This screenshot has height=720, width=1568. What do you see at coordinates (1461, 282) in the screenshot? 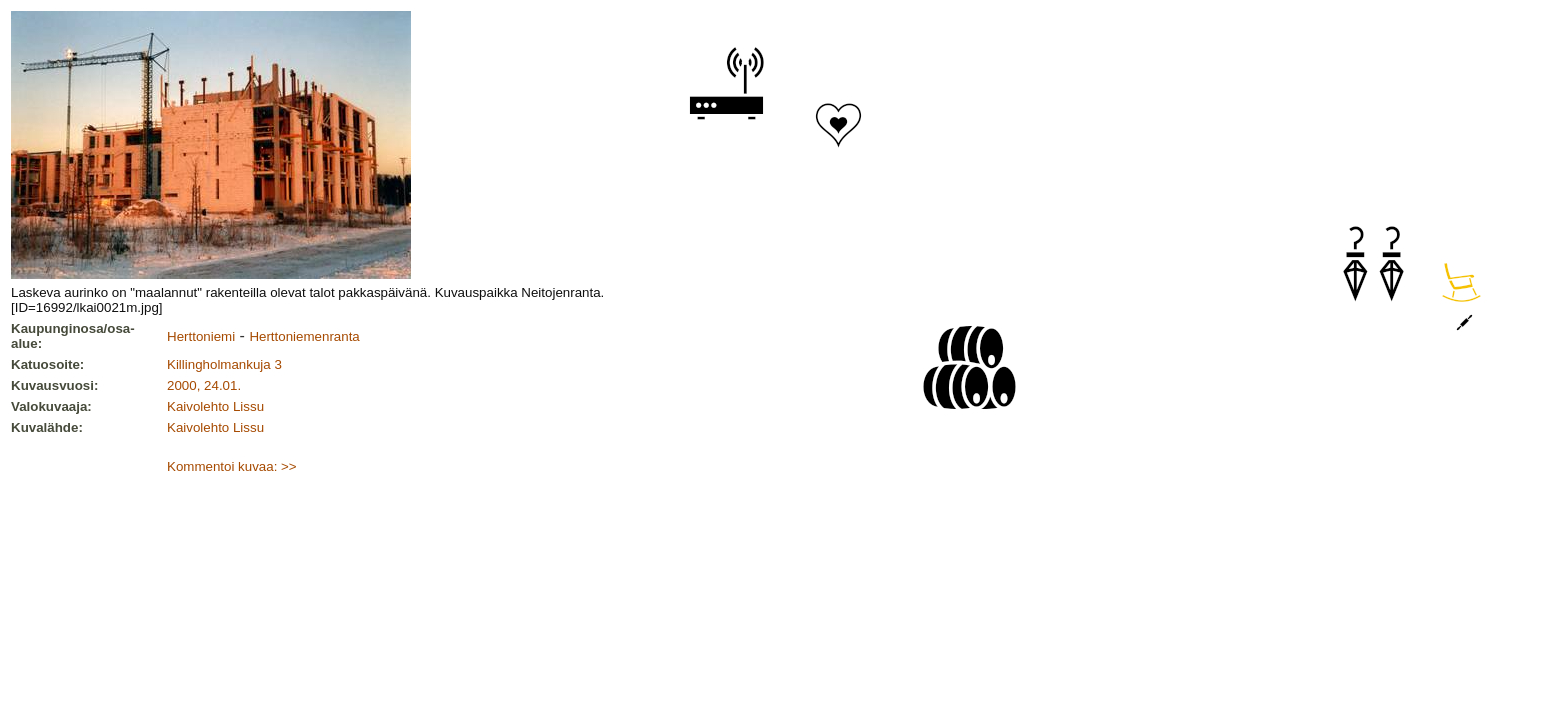
I see `browse furniture or home decor items` at bounding box center [1461, 282].